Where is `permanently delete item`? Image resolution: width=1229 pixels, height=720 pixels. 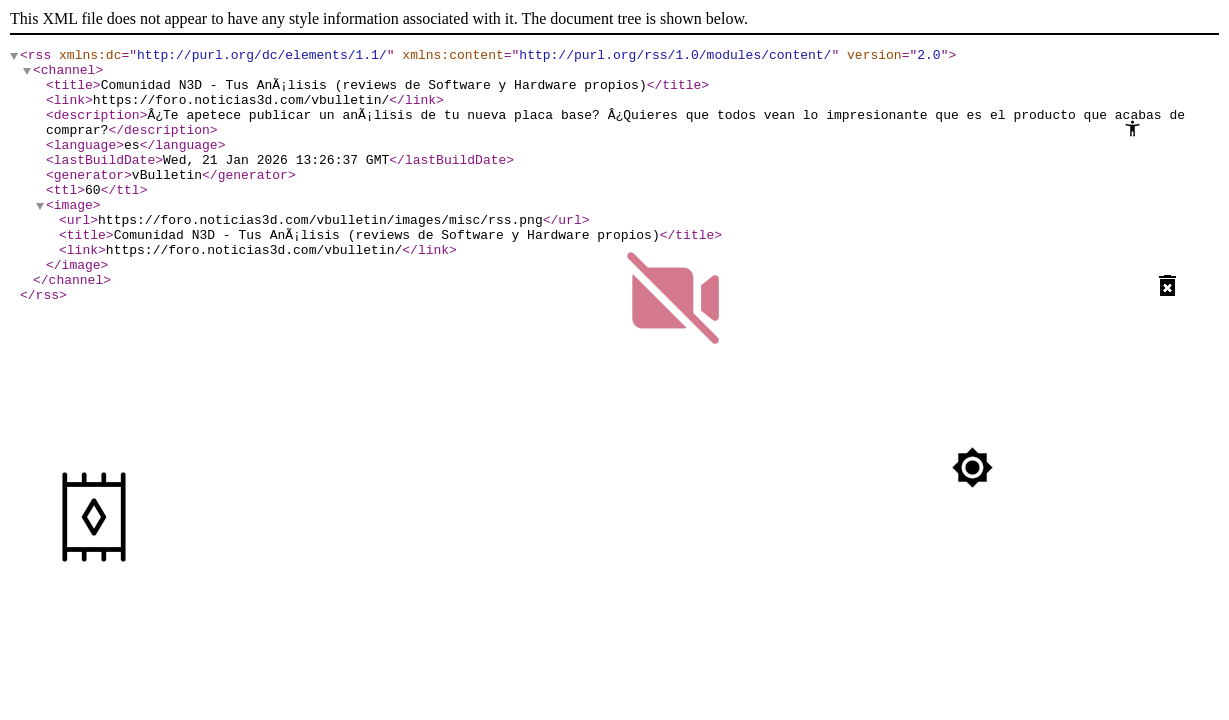 permanently delete item is located at coordinates (1167, 285).